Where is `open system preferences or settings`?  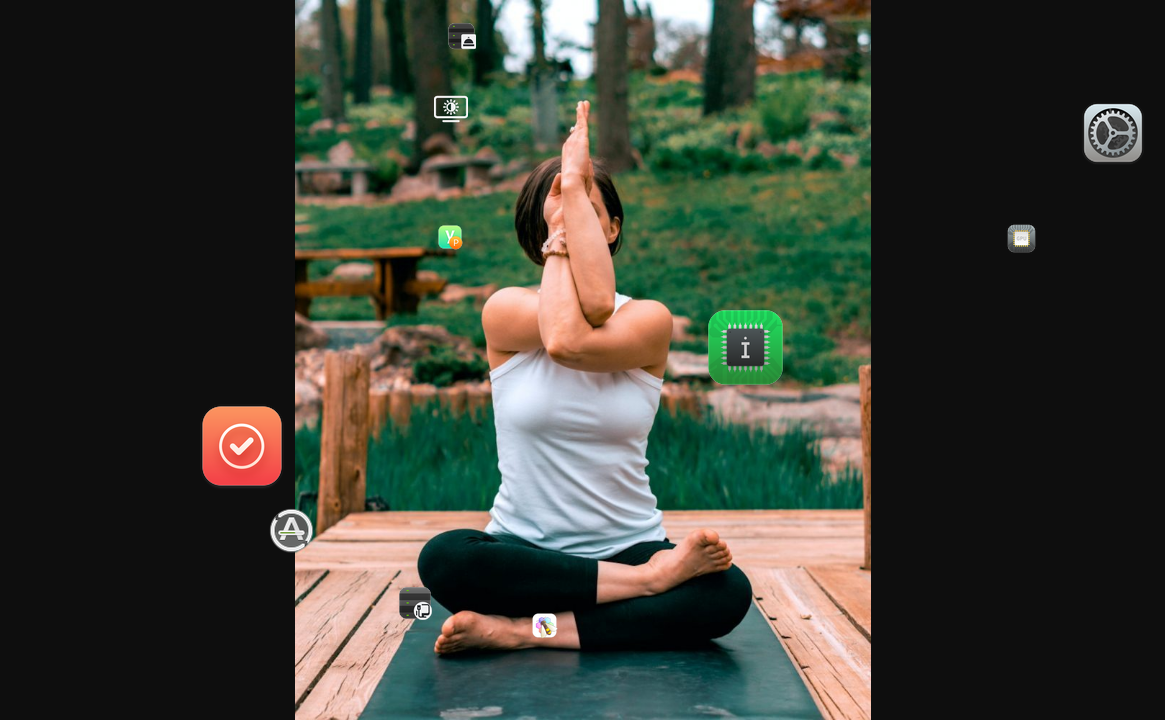 open system preferences or settings is located at coordinates (1113, 133).